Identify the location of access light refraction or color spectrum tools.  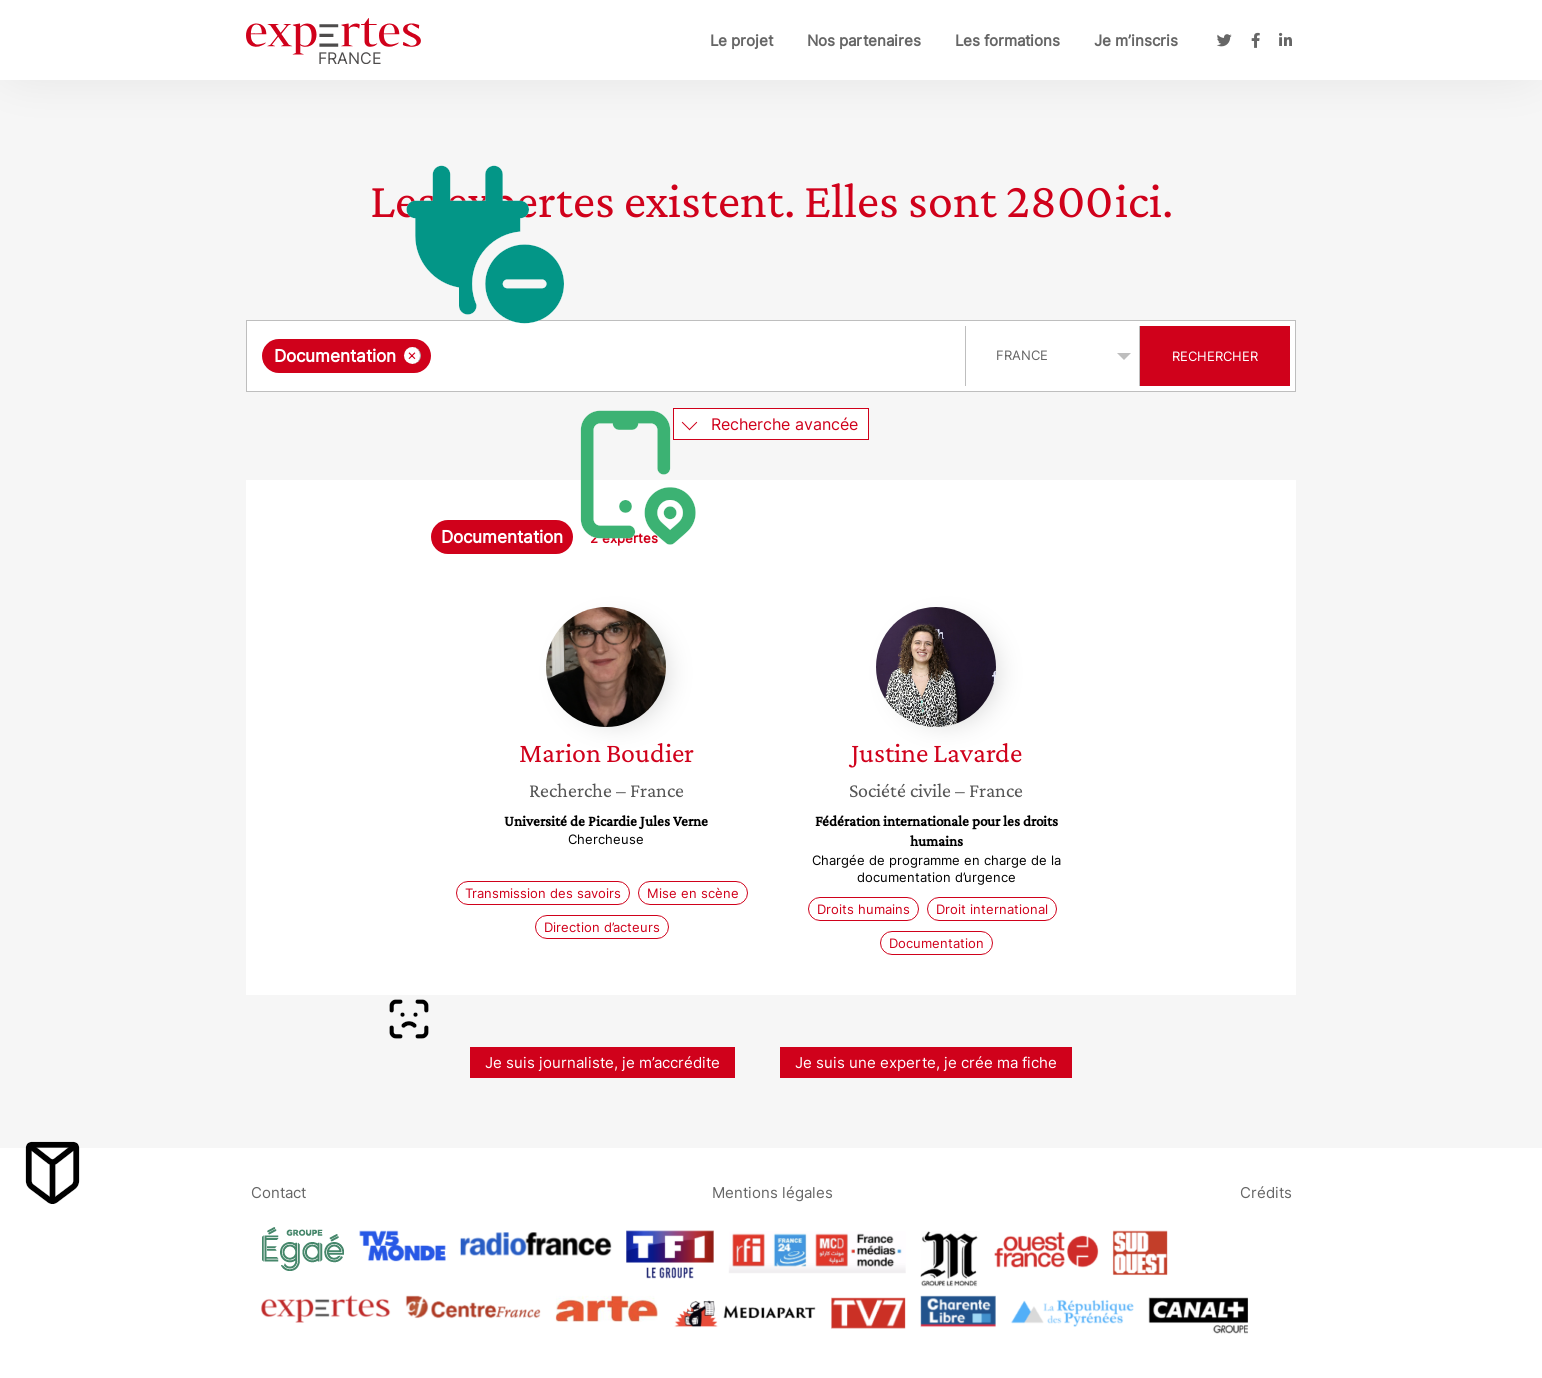
(52, 1171).